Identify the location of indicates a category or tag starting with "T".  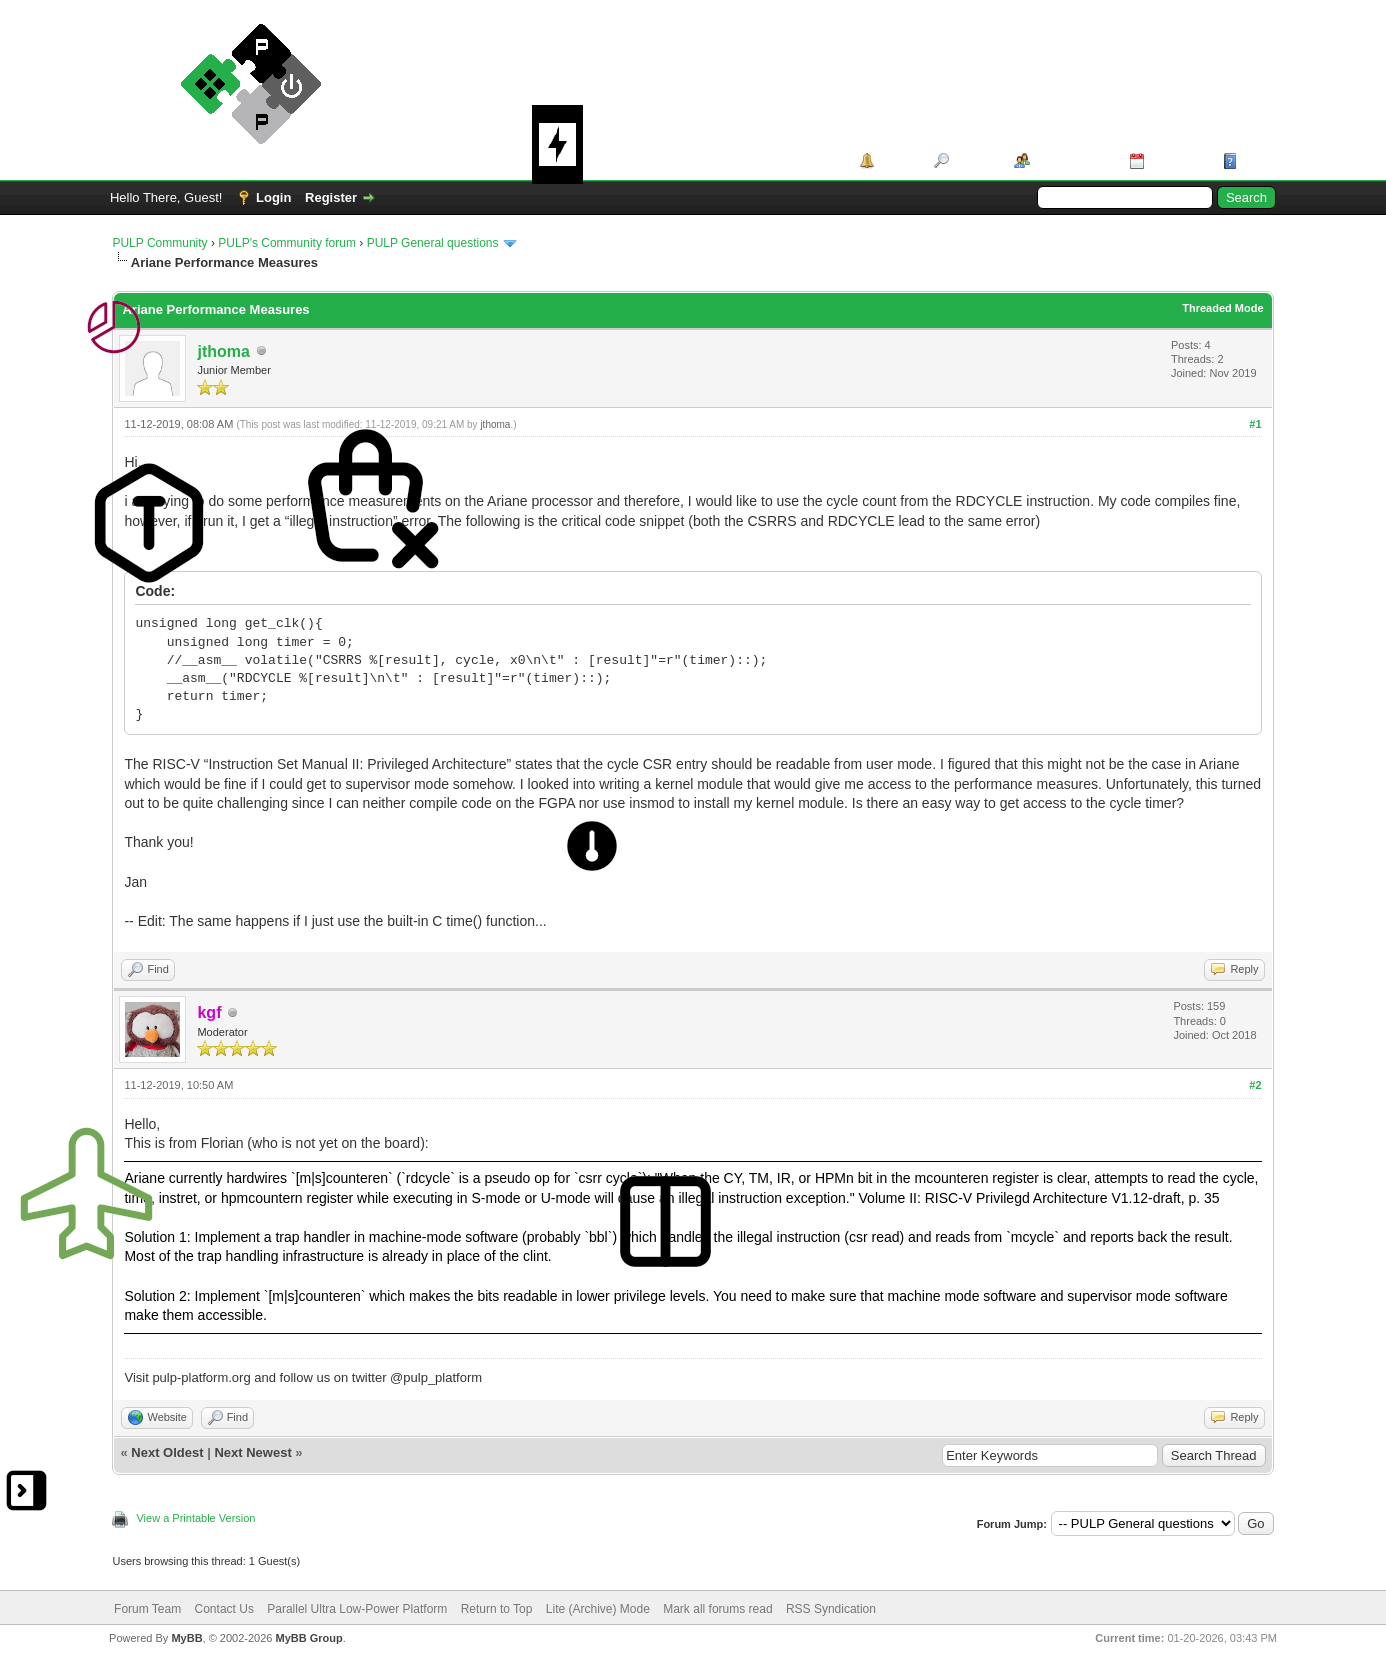
(149, 523).